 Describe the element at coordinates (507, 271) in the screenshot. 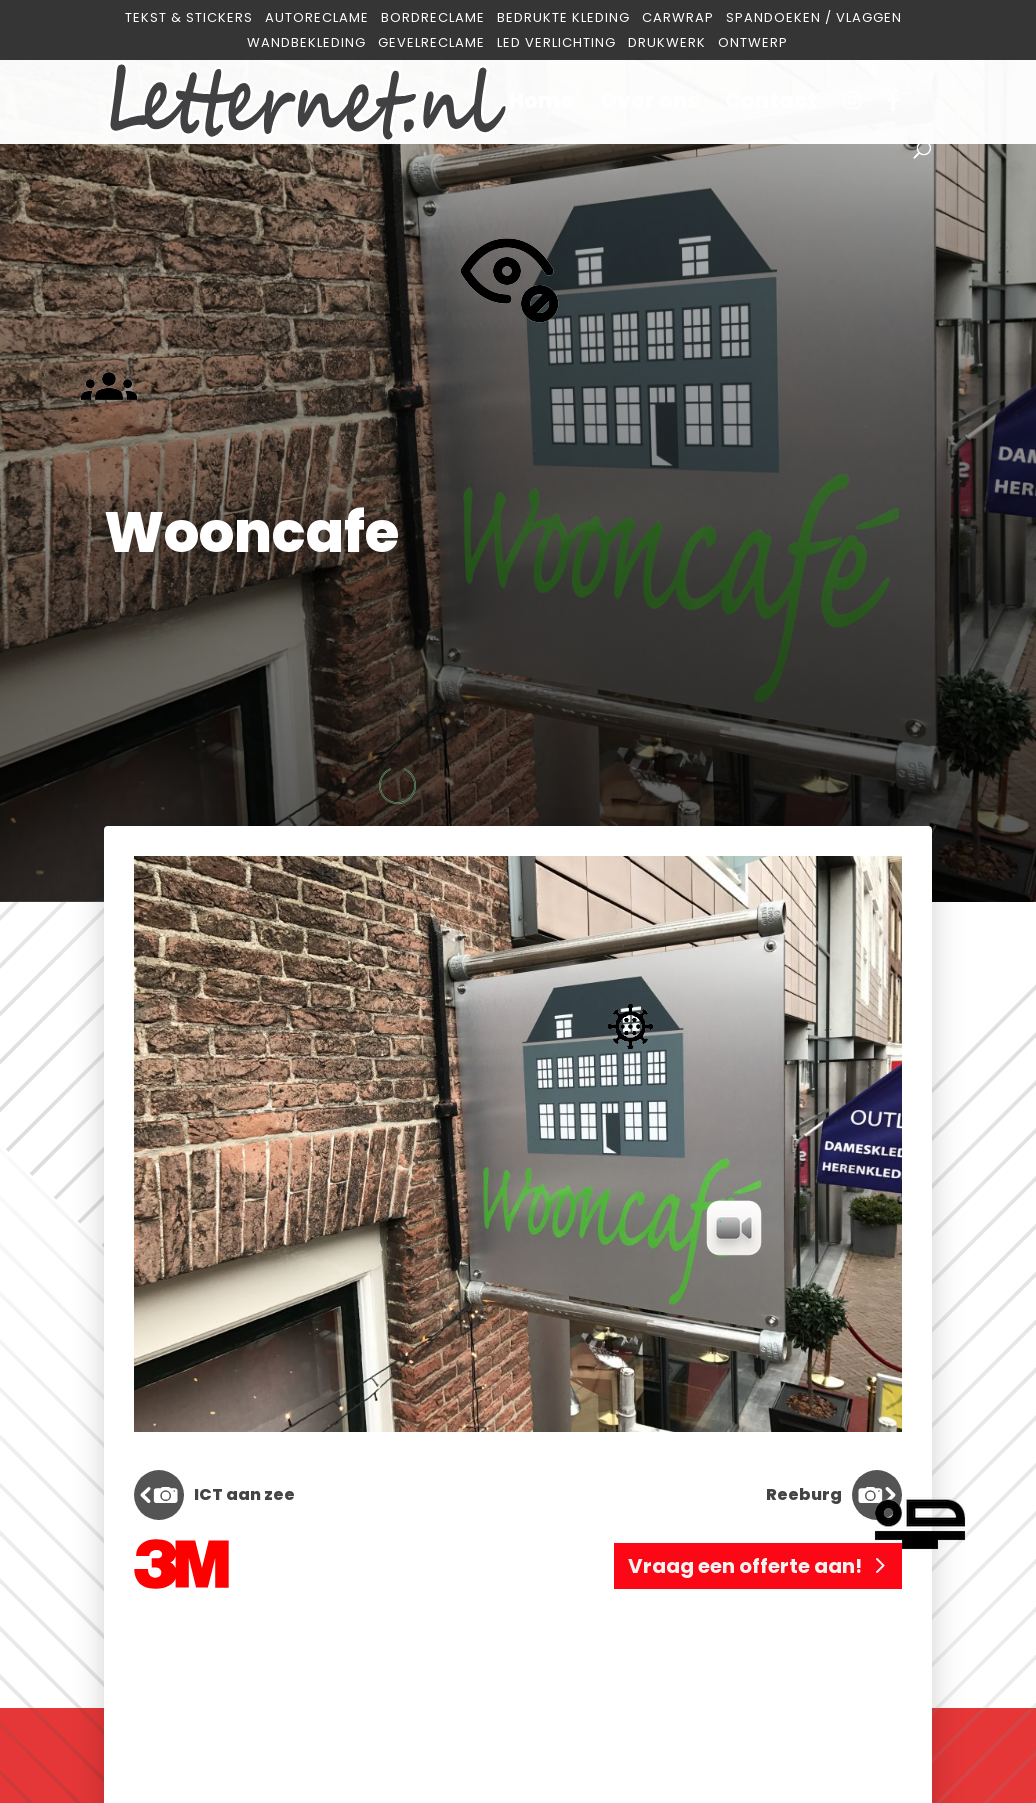

I see `disable visibility or hide content` at that location.